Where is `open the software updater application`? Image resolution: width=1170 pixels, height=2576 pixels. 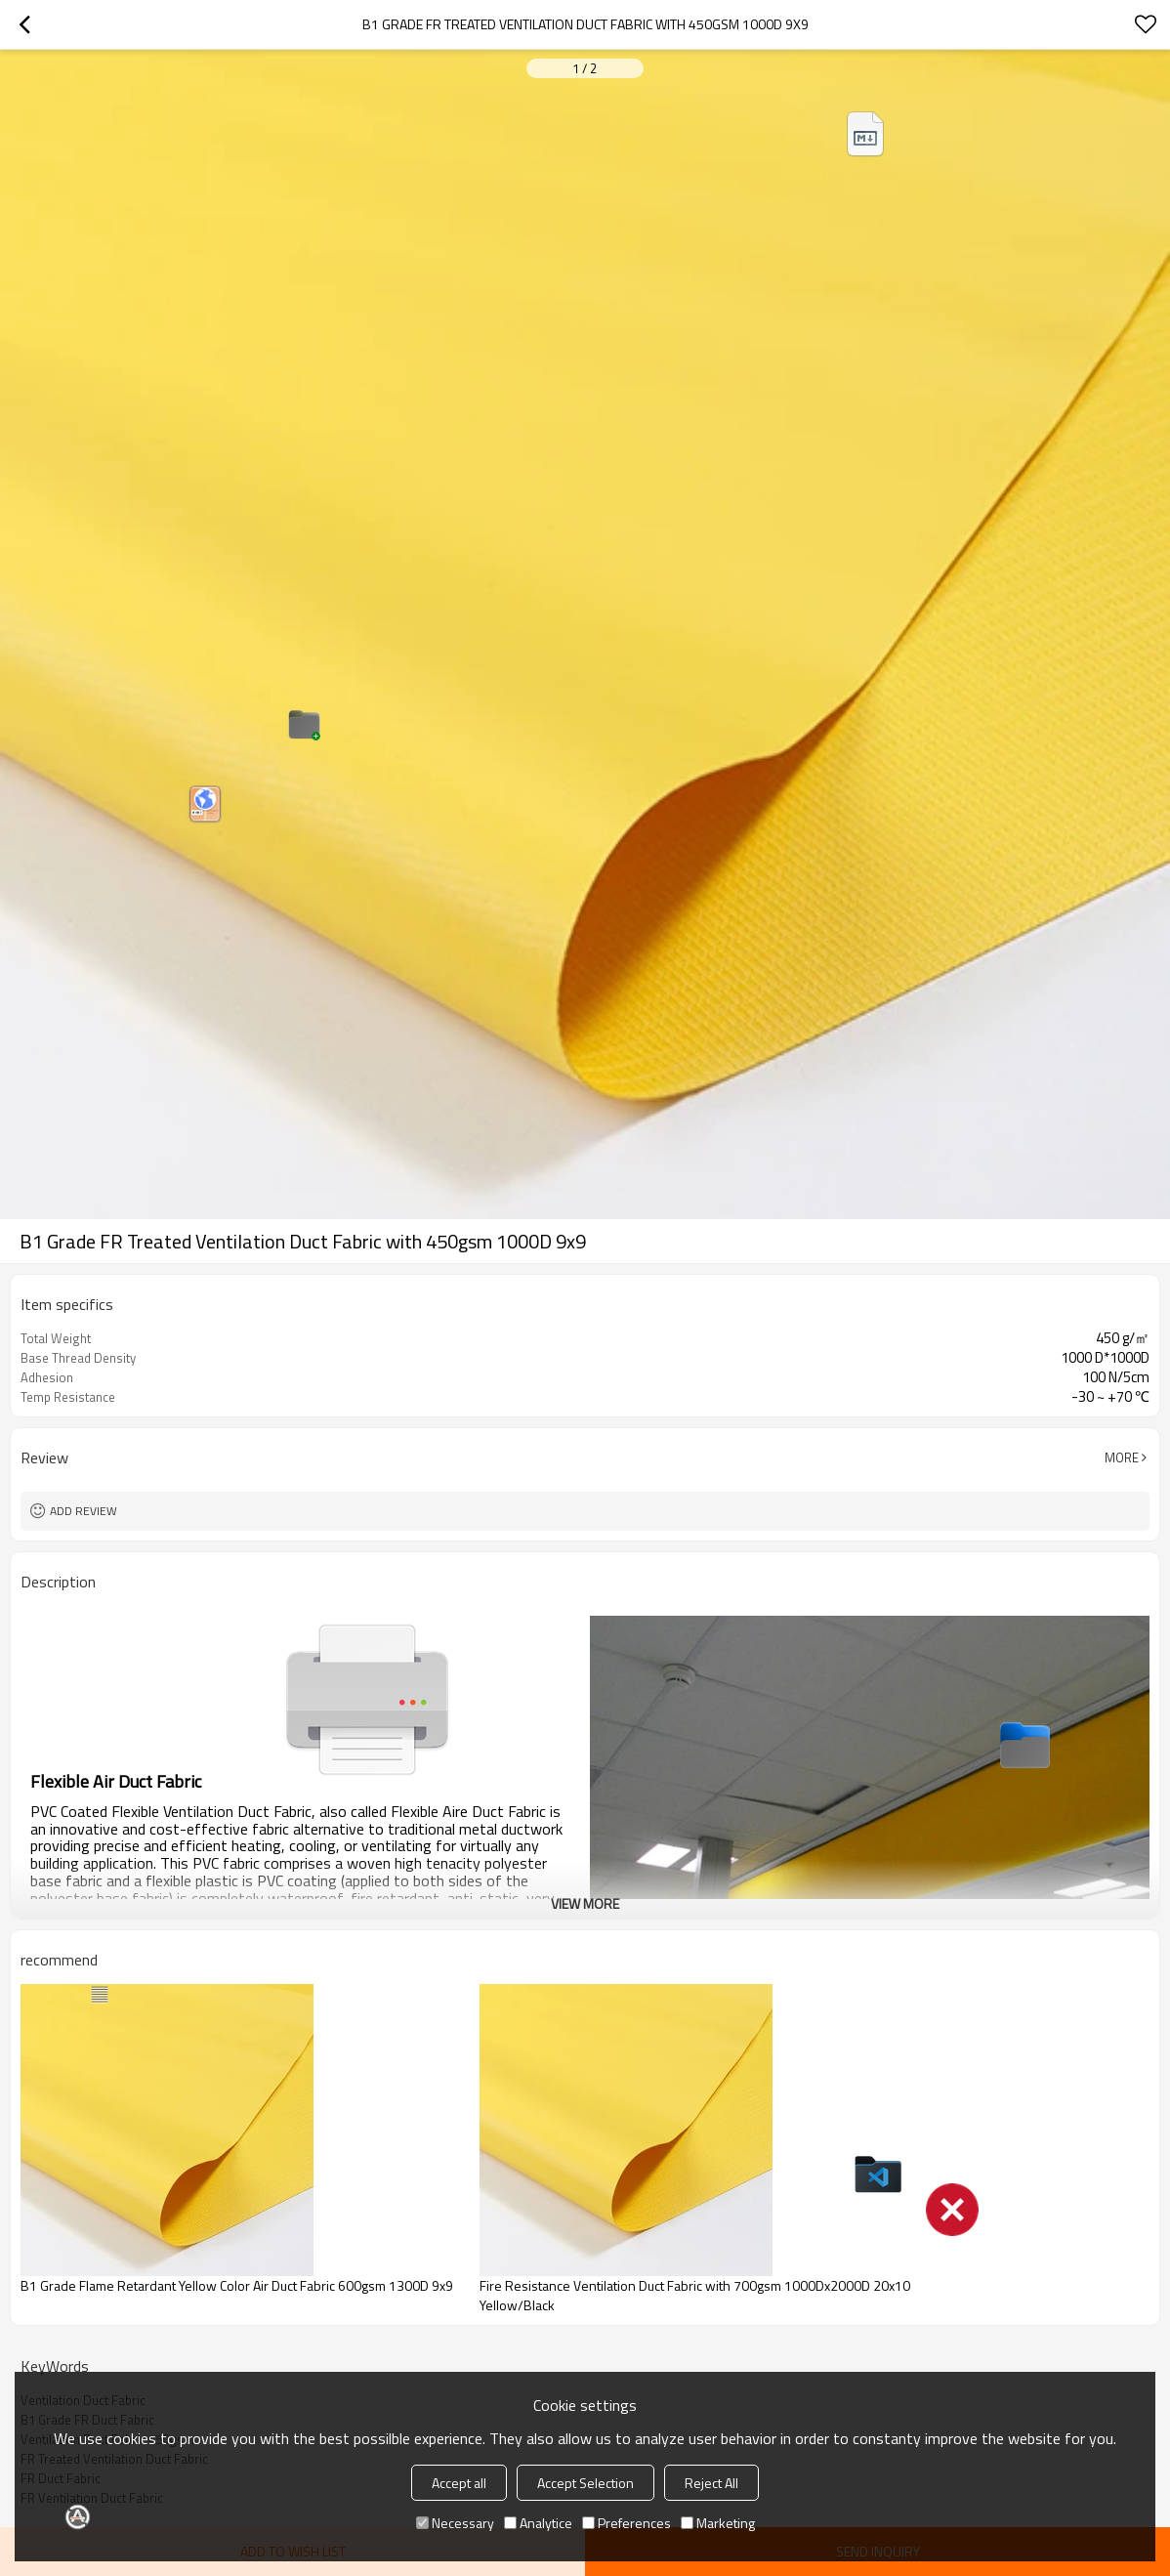
open the software updater application is located at coordinates (77, 2516).